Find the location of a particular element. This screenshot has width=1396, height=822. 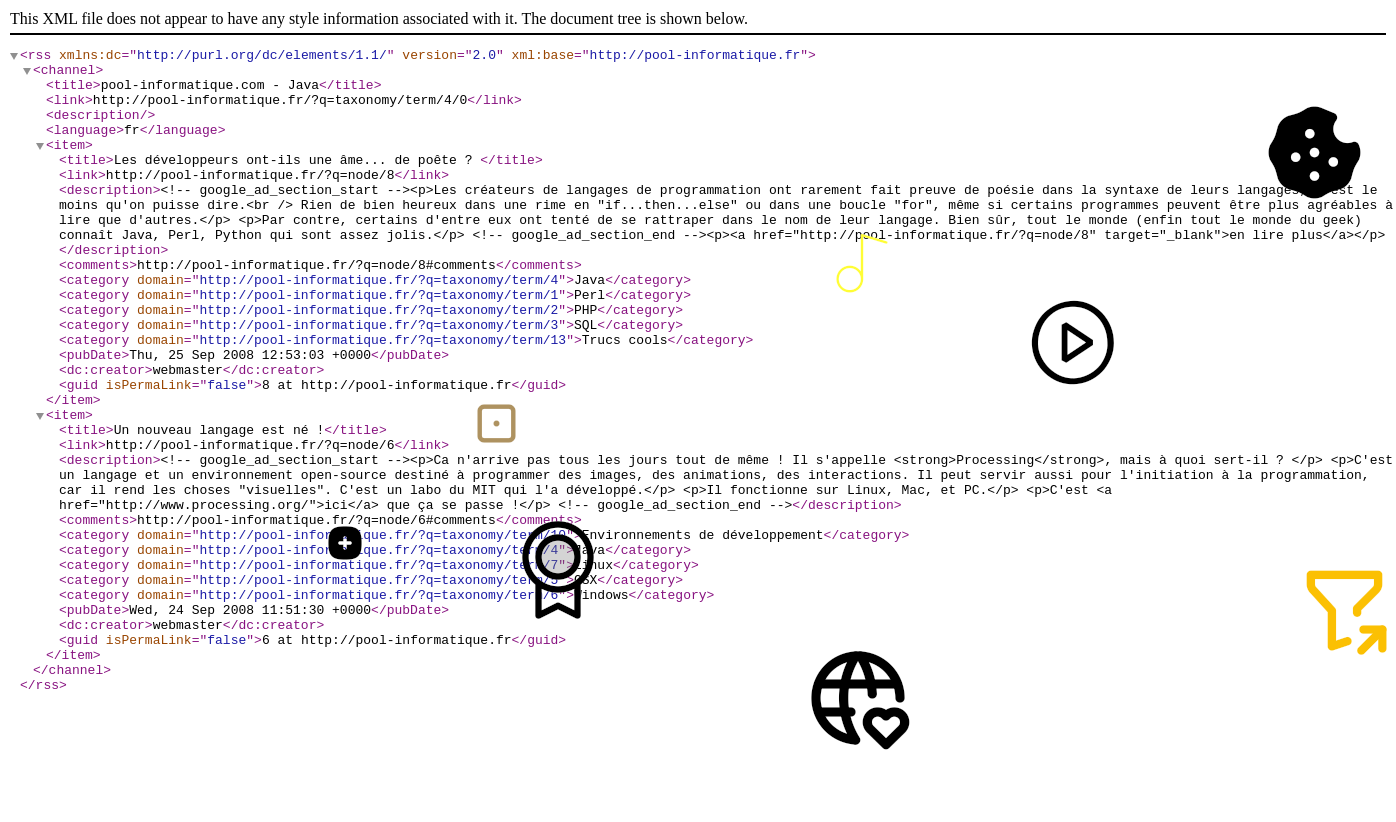

add a new item is located at coordinates (345, 543).